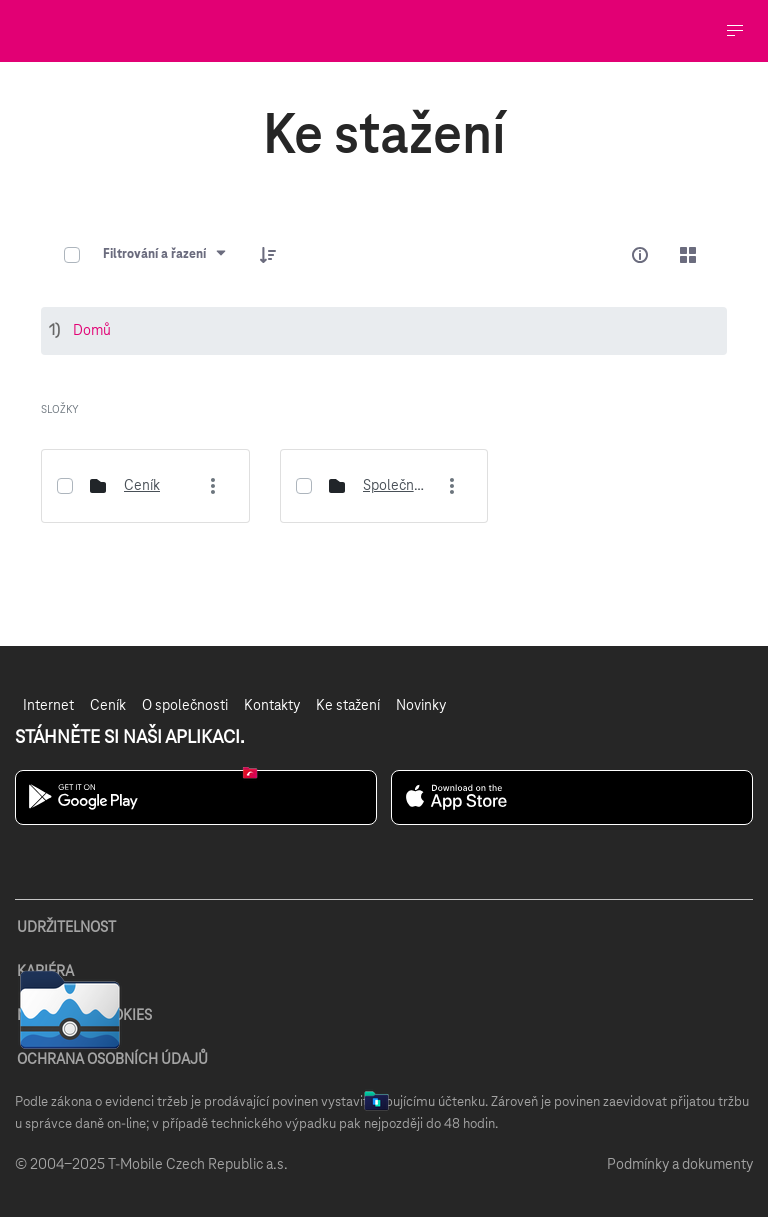 This screenshot has height=1217, width=768. I want to click on open wondershare mobiletrans files folder, so click(376, 1101).